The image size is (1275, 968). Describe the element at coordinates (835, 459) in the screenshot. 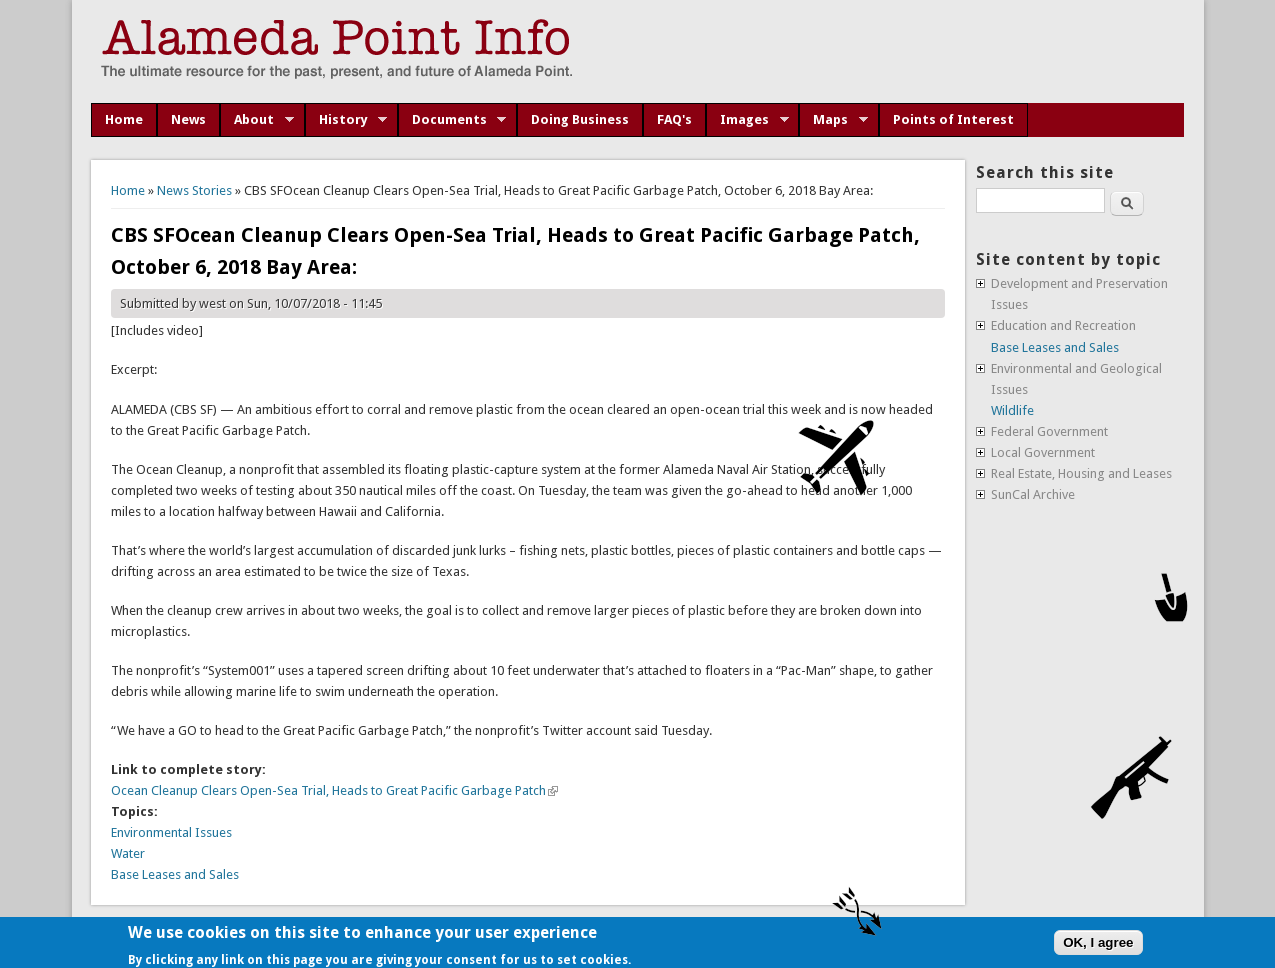

I see `access flight booking or travel options` at that location.